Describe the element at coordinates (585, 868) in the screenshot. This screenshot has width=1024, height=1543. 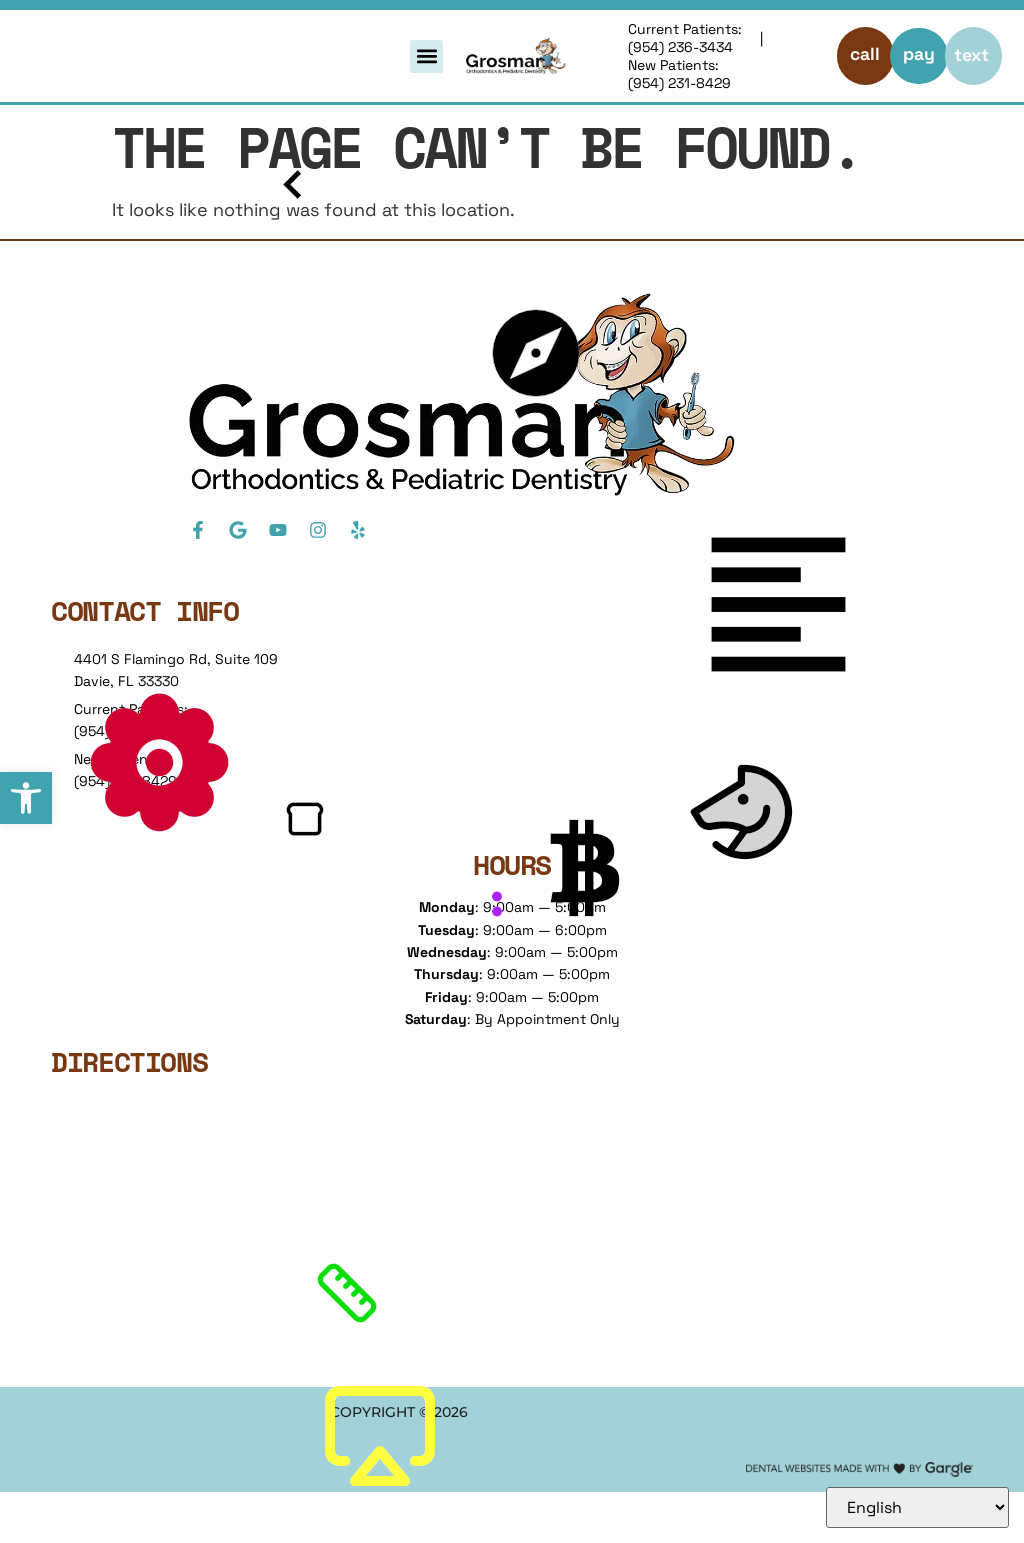
I see `bitcoin cryptocurrency logo` at that location.